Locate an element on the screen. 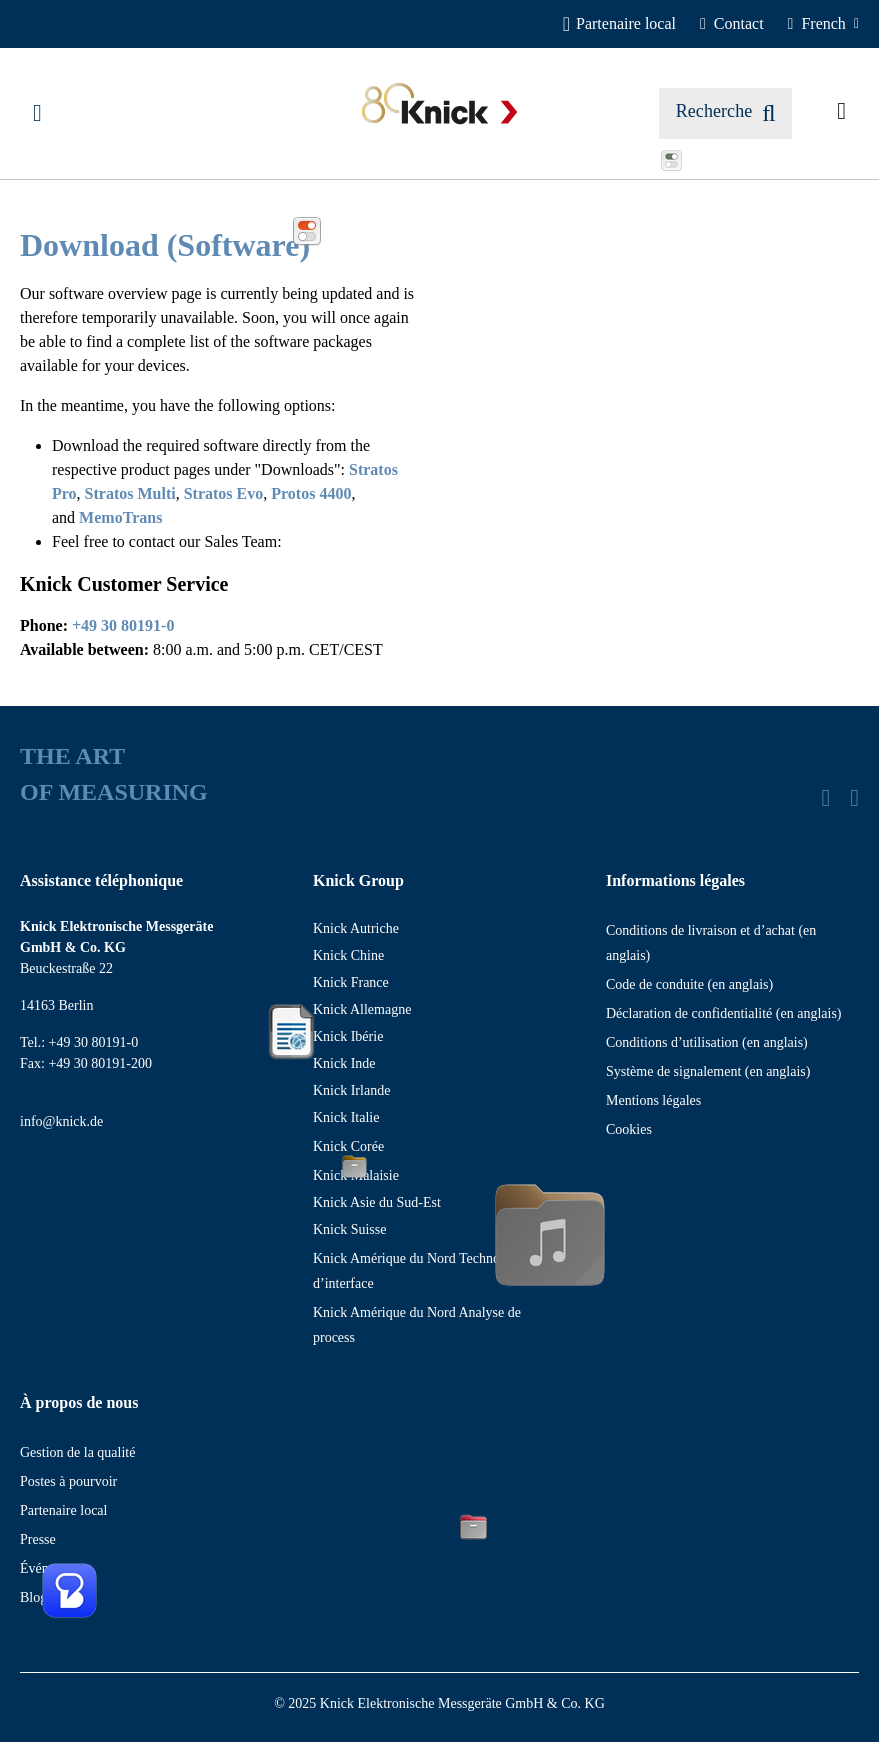 The height and width of the screenshot is (1742, 879). open the nautilus file manager is located at coordinates (473, 1526).